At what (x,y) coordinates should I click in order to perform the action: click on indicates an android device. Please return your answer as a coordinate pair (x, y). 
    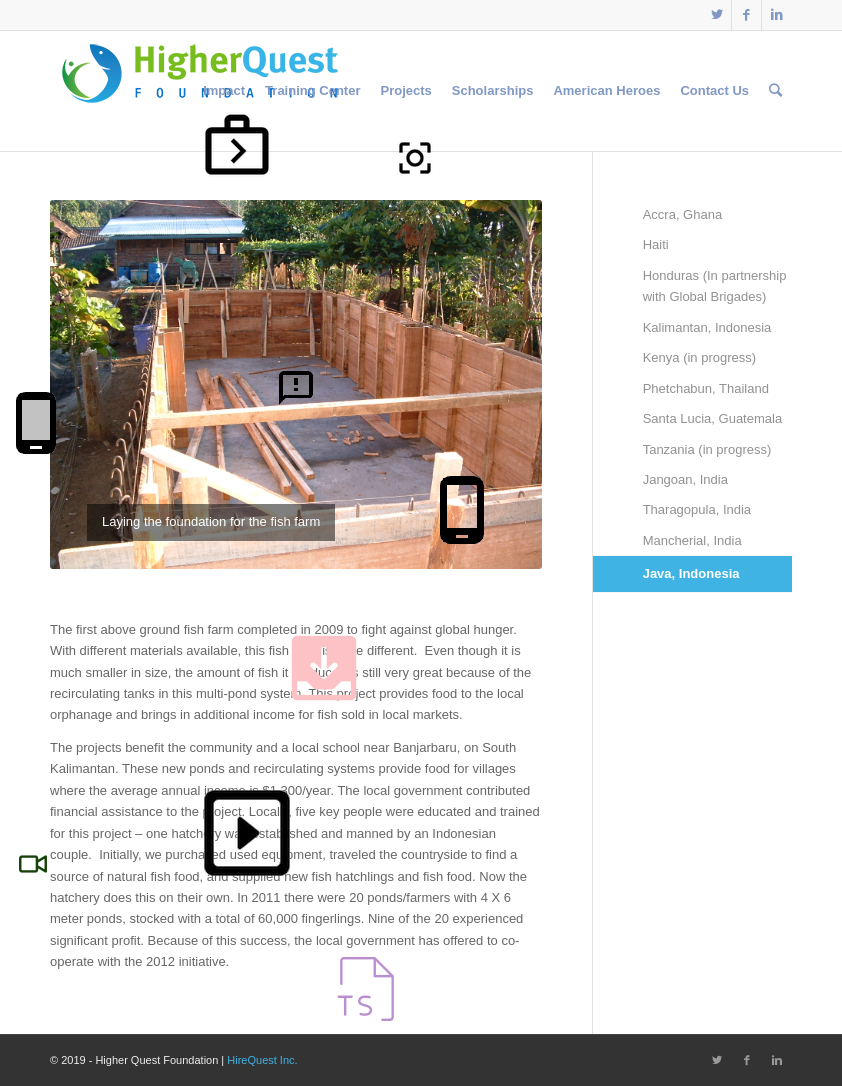
    Looking at the image, I should click on (36, 423).